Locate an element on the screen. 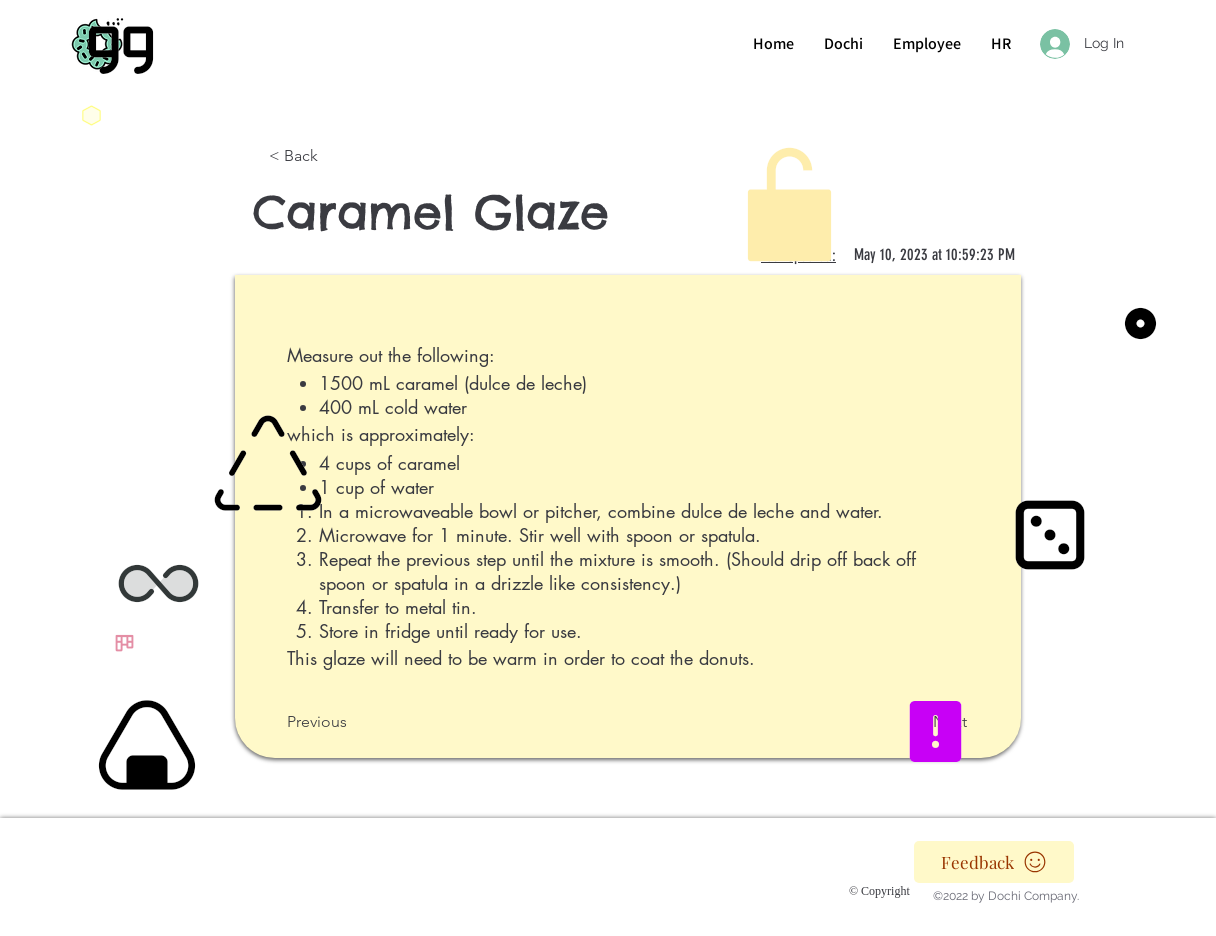 The width and height of the screenshot is (1216, 936). indicates incomplete or pending status is located at coordinates (268, 465).